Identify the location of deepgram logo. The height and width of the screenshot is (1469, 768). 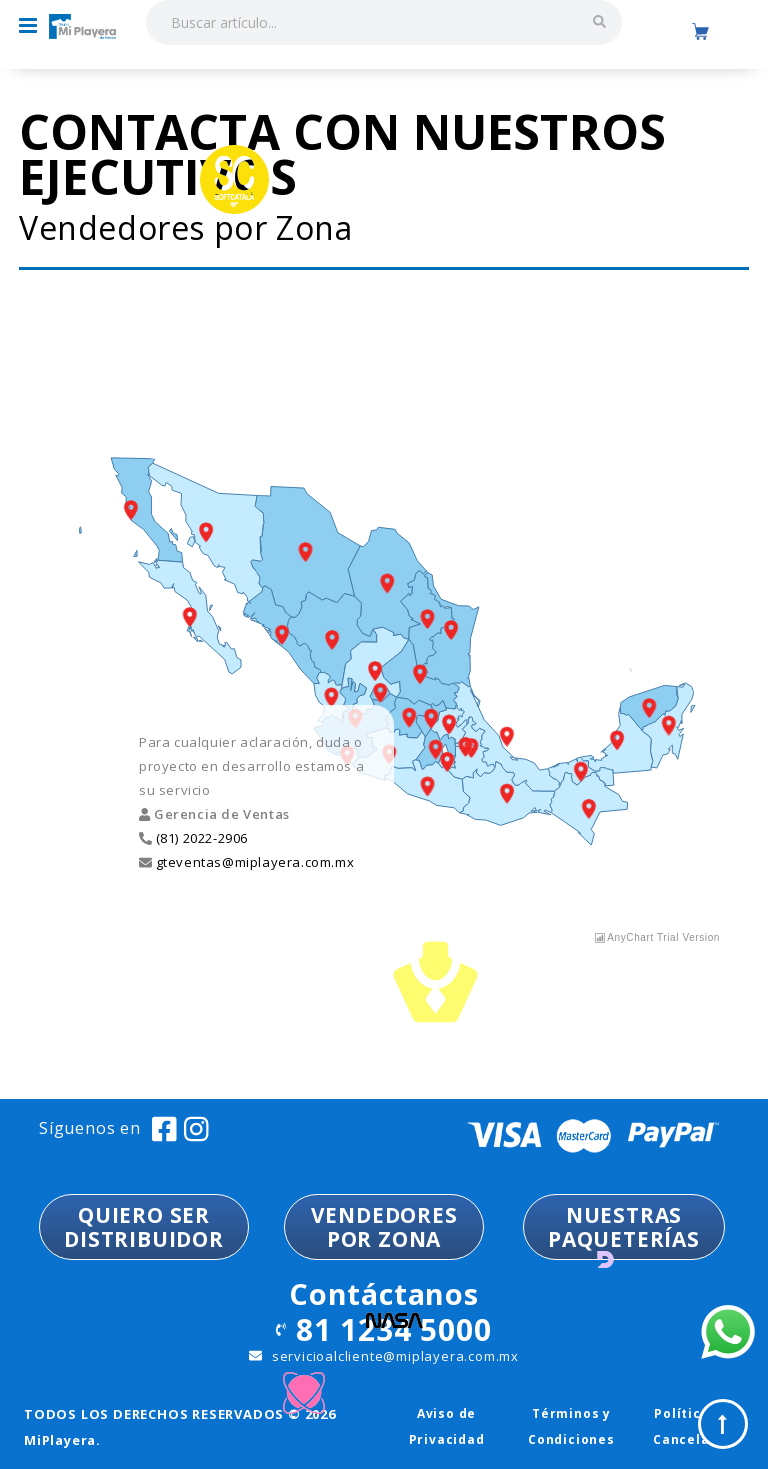
(605, 1259).